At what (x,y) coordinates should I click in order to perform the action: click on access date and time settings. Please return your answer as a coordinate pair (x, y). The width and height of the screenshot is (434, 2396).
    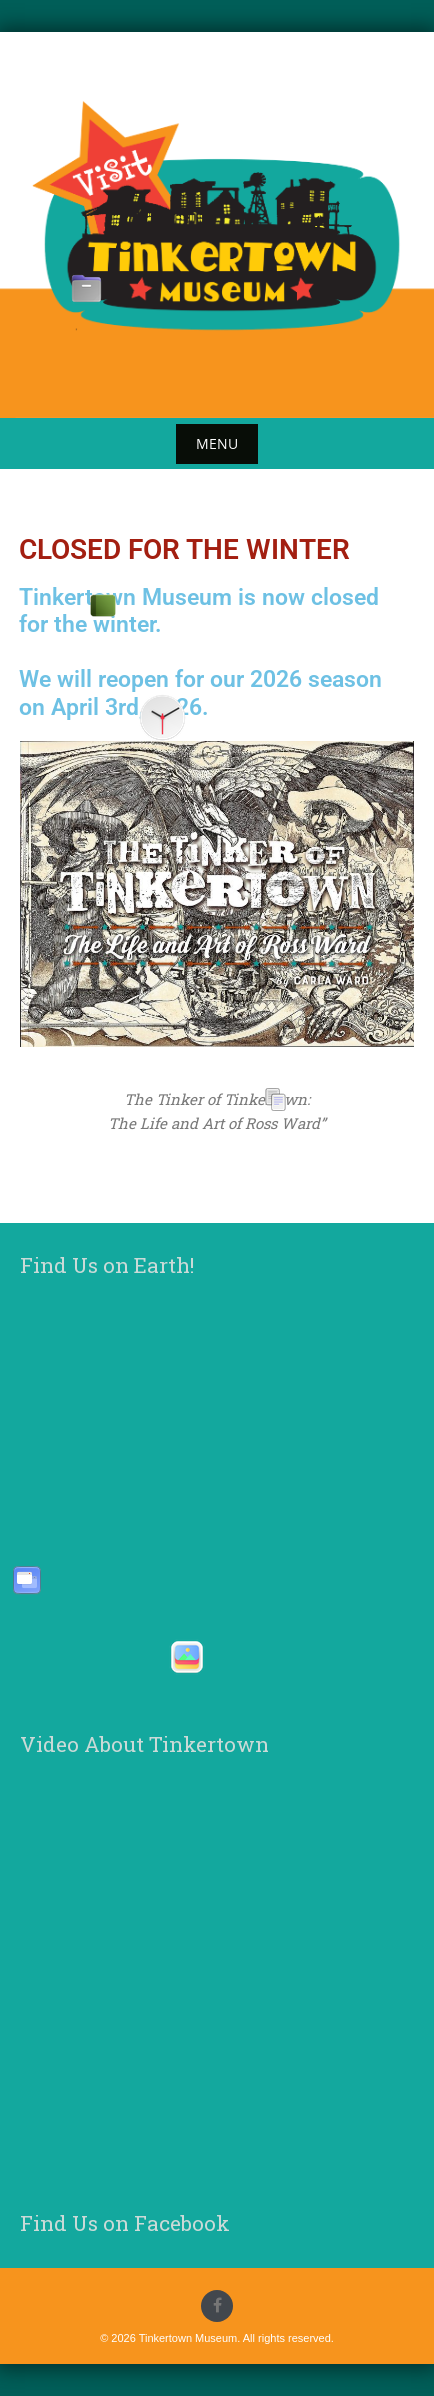
    Looking at the image, I should click on (162, 717).